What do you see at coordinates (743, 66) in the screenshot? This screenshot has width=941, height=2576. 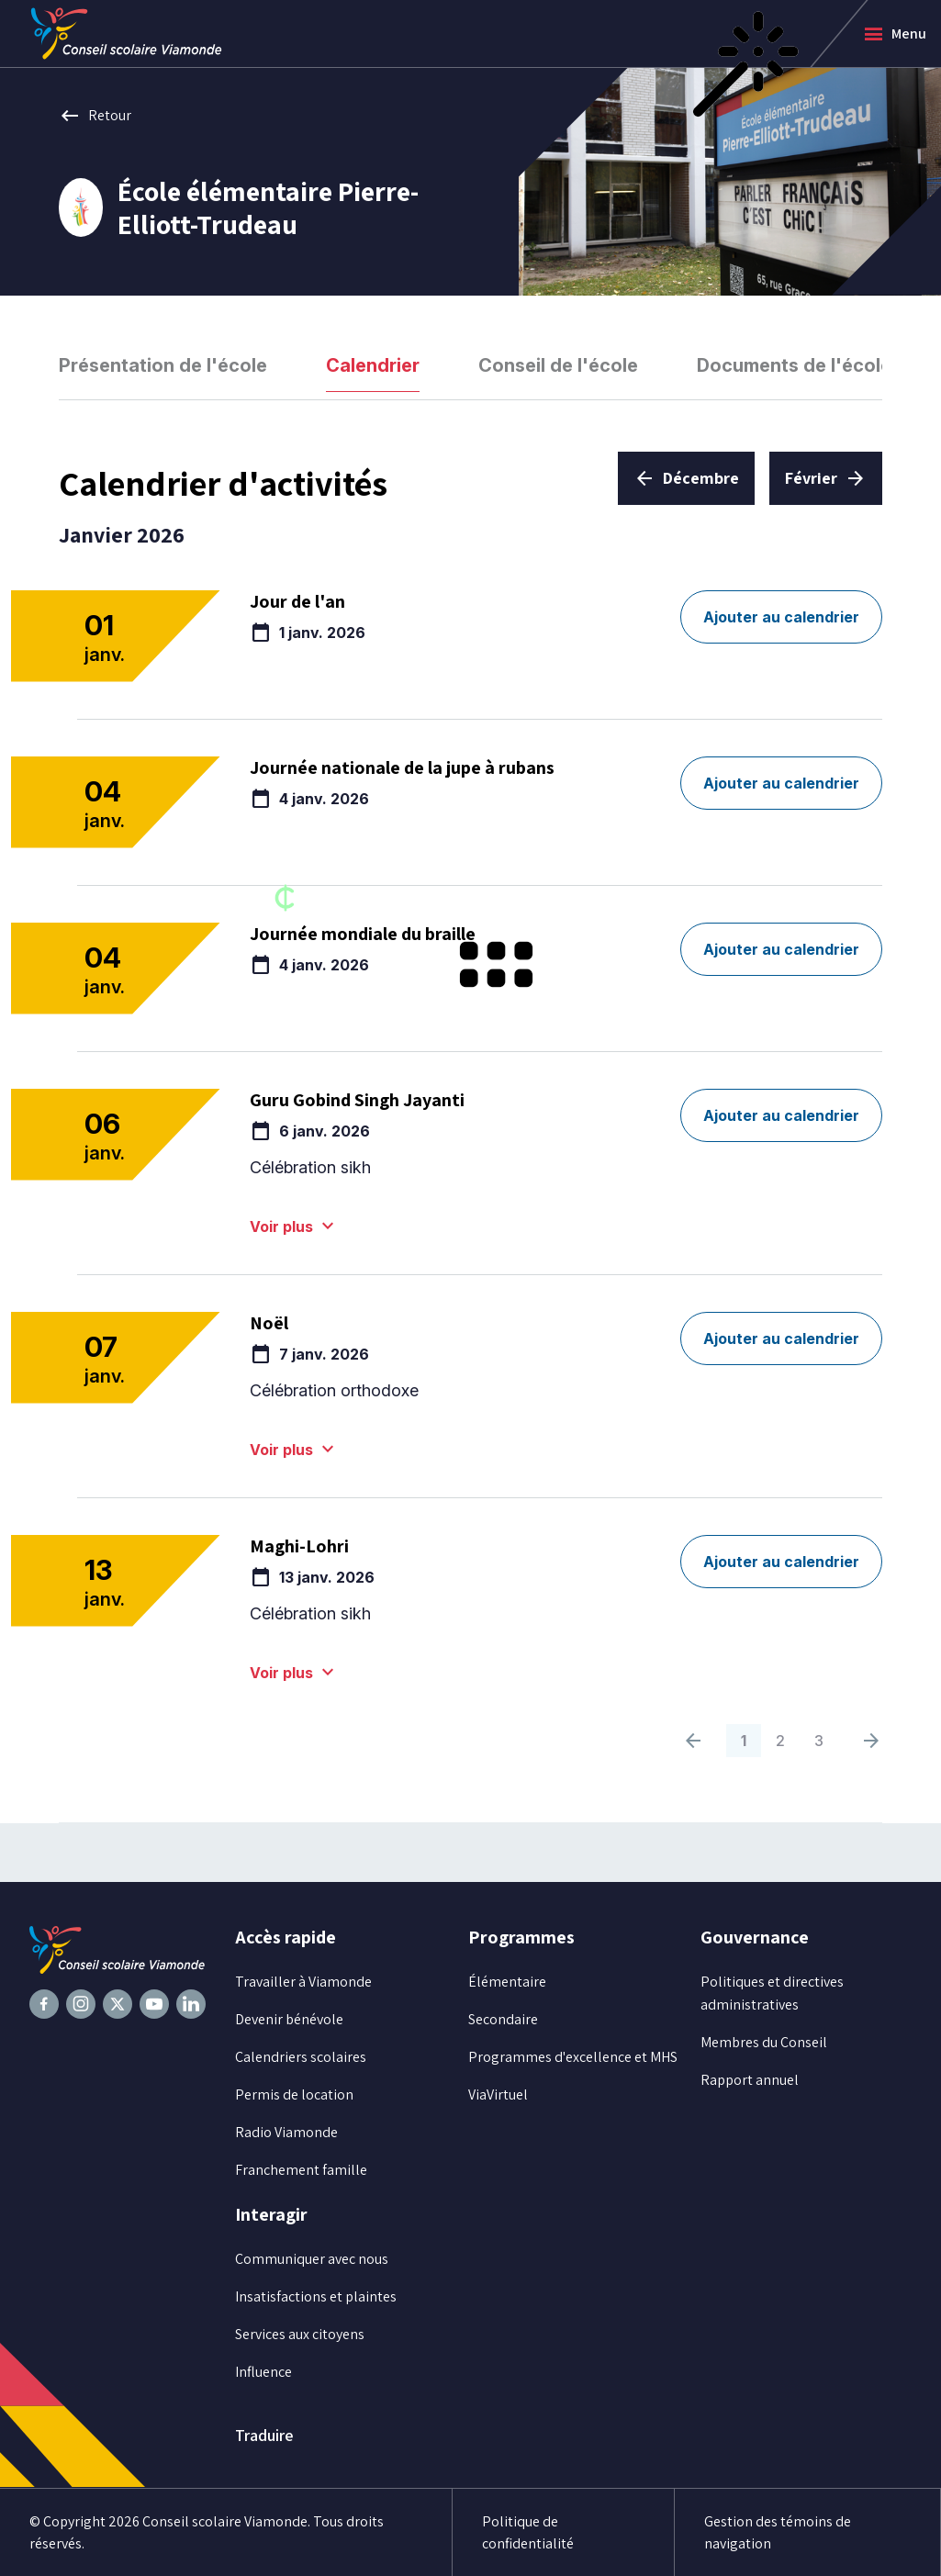 I see `apply magic or auto-enhance effects` at bounding box center [743, 66].